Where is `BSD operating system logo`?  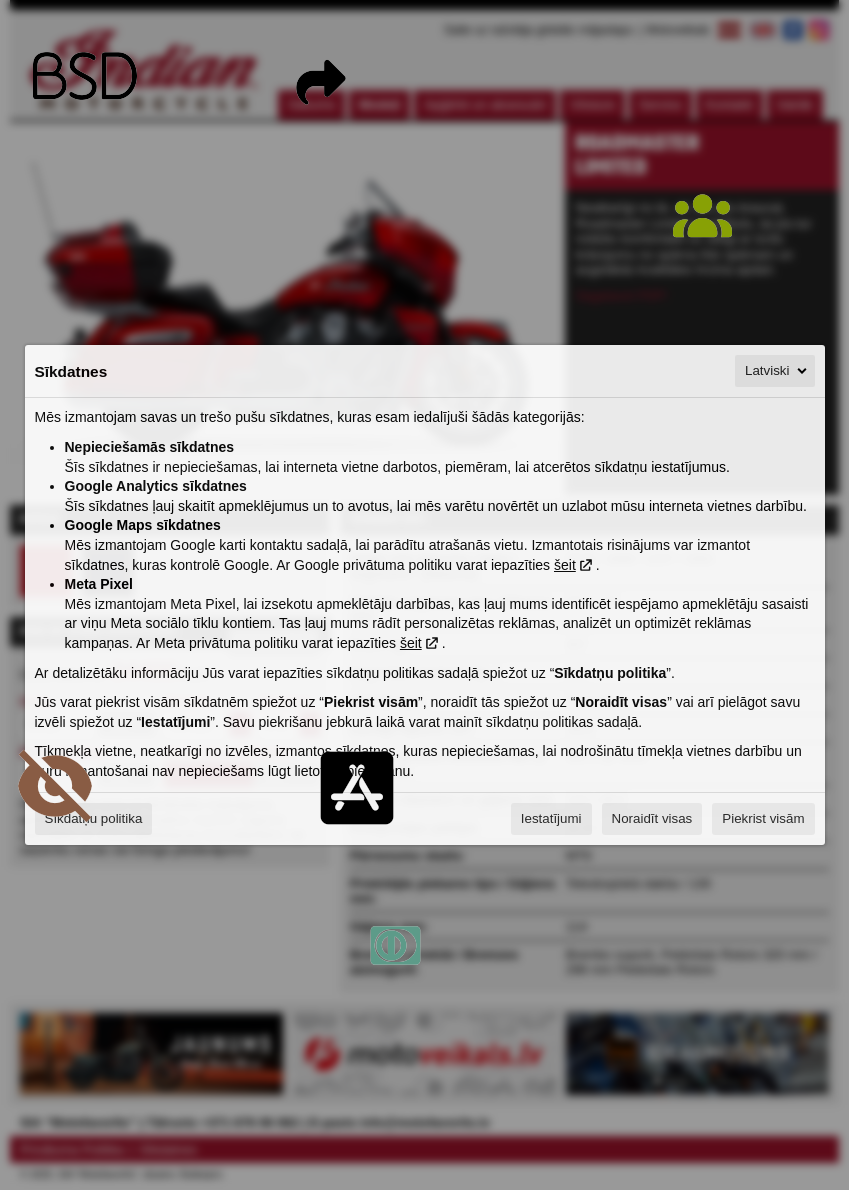
BSD operating system logo is located at coordinates (85, 76).